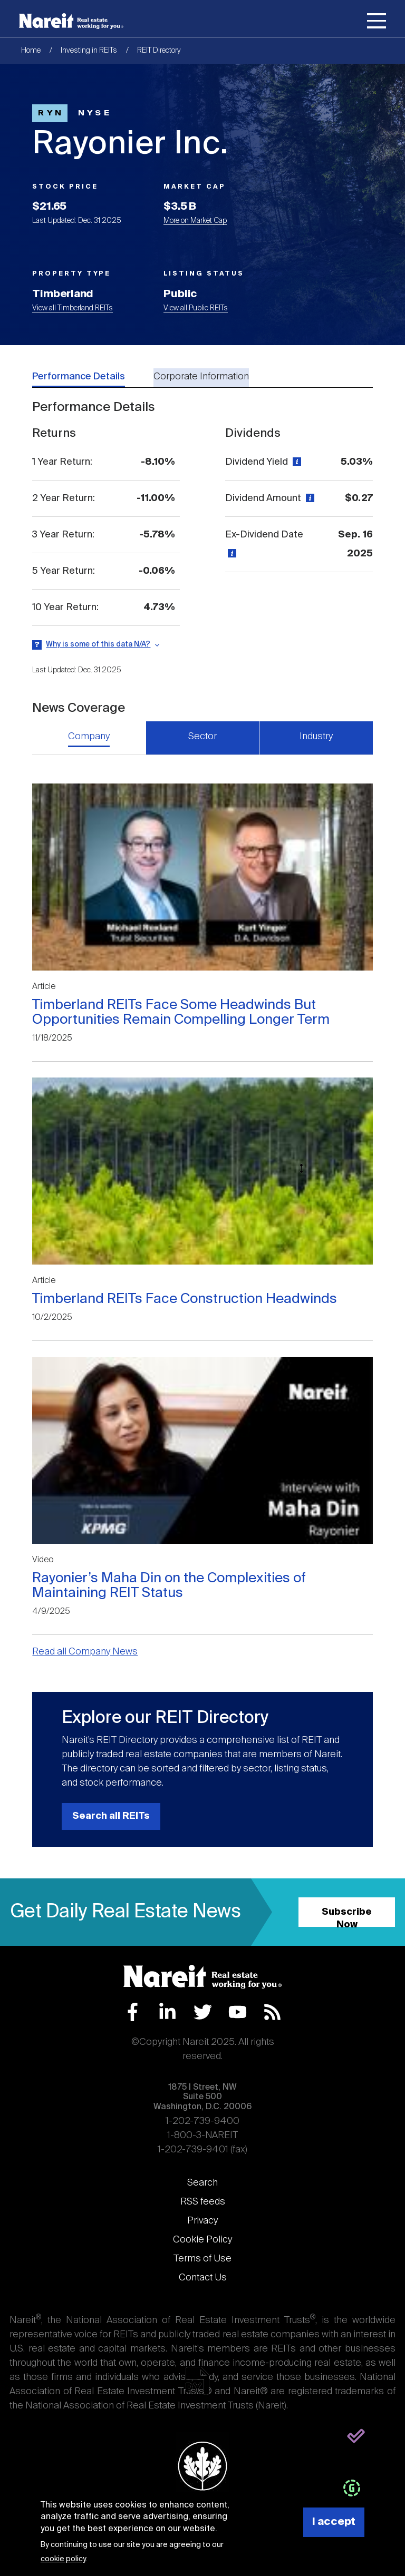 The height and width of the screenshot is (2576, 405). What do you see at coordinates (301, 1168) in the screenshot?
I see `scroll down or view more content` at bounding box center [301, 1168].